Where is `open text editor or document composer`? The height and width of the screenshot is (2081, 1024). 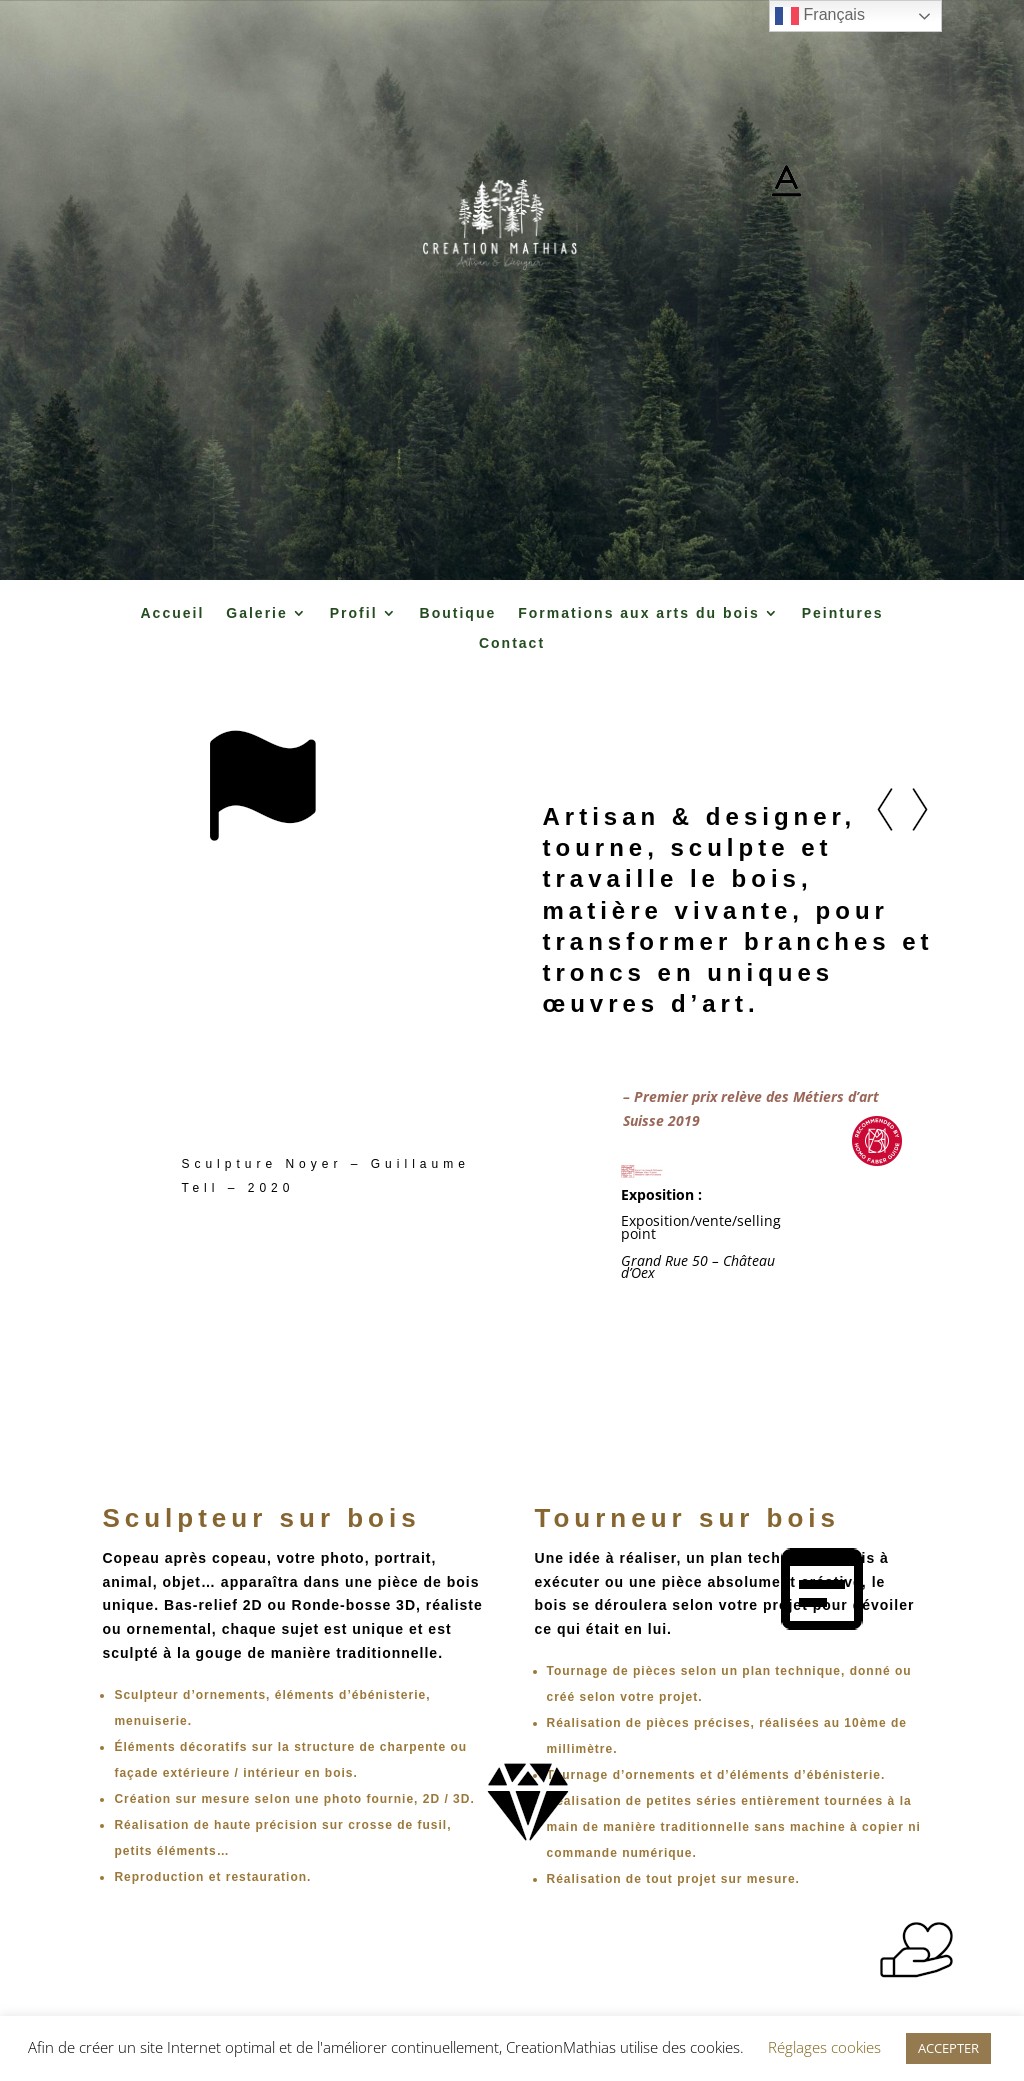
open text editor or document composer is located at coordinates (822, 1589).